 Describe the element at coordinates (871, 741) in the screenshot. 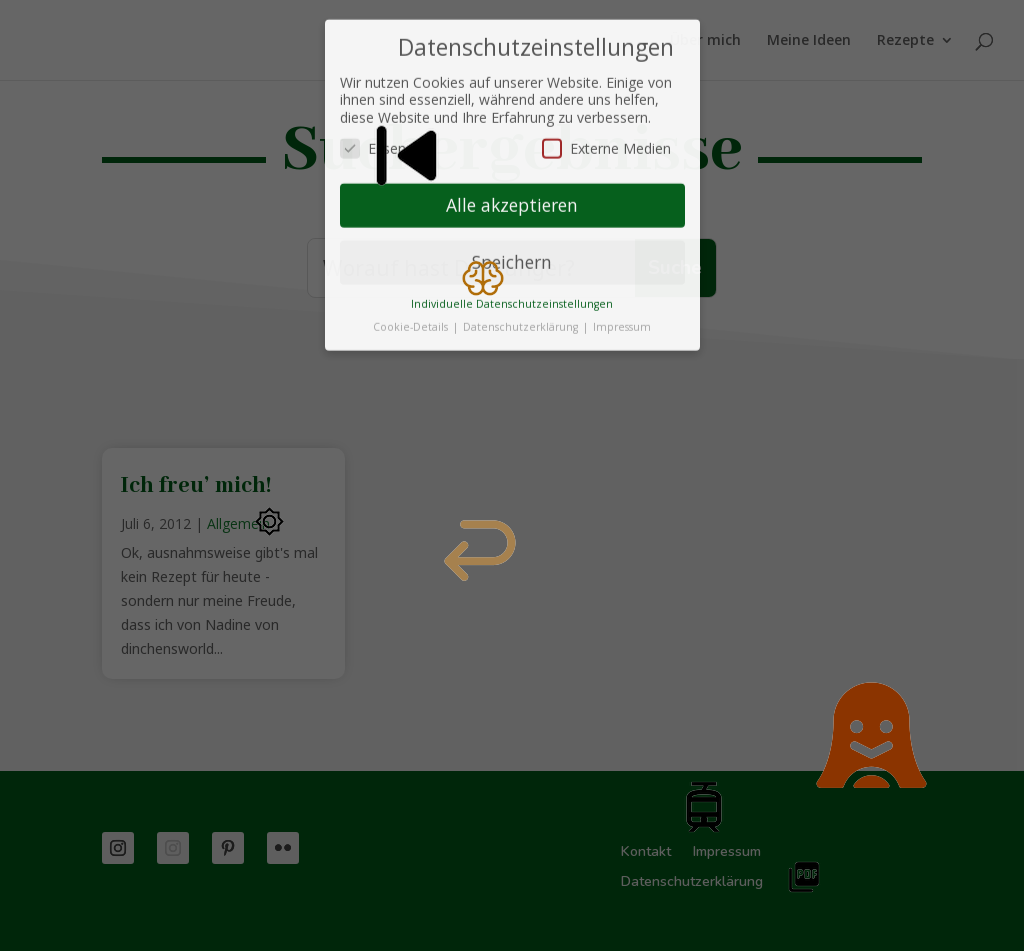

I see `indicates Linux operating system compatibility` at that location.